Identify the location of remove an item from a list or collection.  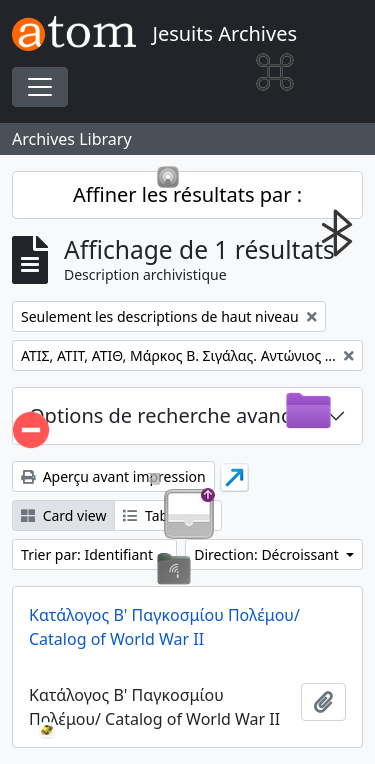
(31, 430).